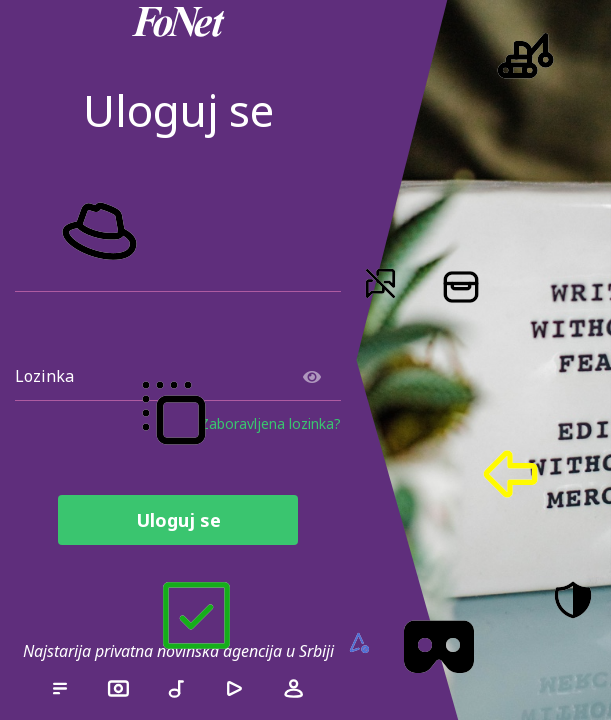 Image resolution: width=611 pixels, height=720 pixels. Describe the element at coordinates (527, 57) in the screenshot. I see `demolition or destruction tool` at that location.